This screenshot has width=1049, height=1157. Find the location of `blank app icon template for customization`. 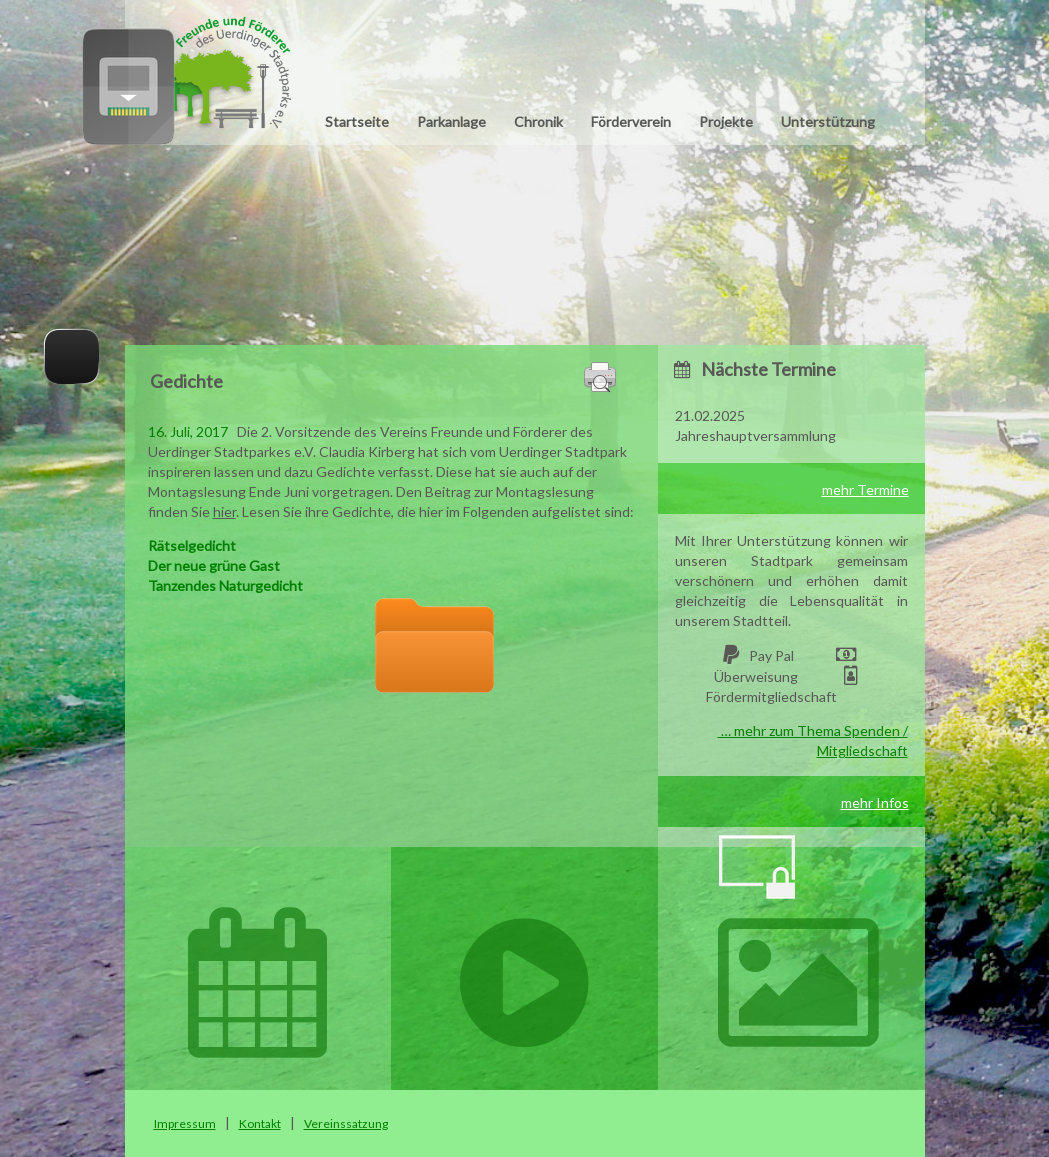

blank app icon template for customization is located at coordinates (71, 356).